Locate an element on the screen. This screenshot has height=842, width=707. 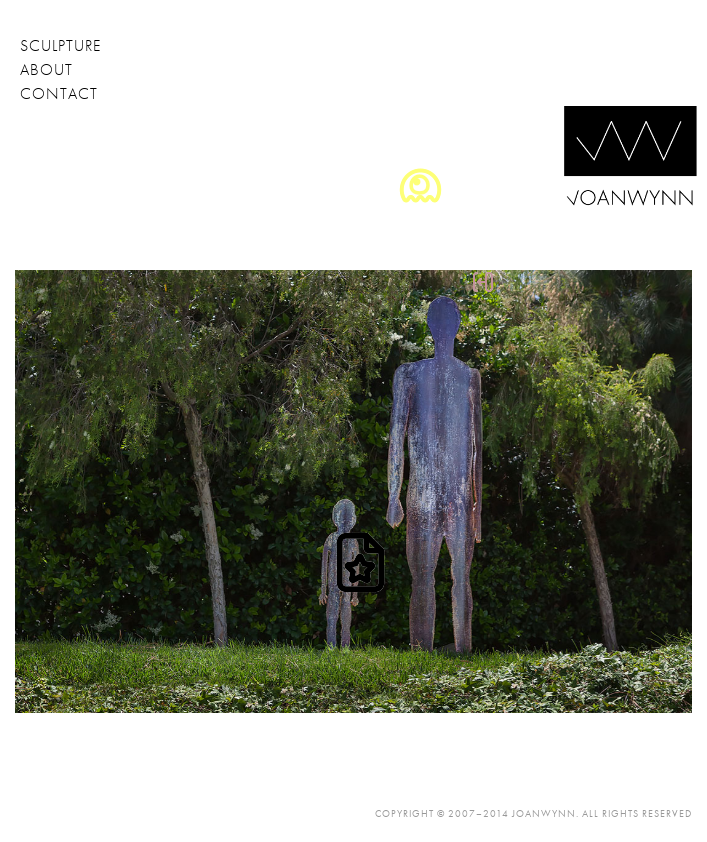
move element to the left panel is located at coordinates (483, 282).